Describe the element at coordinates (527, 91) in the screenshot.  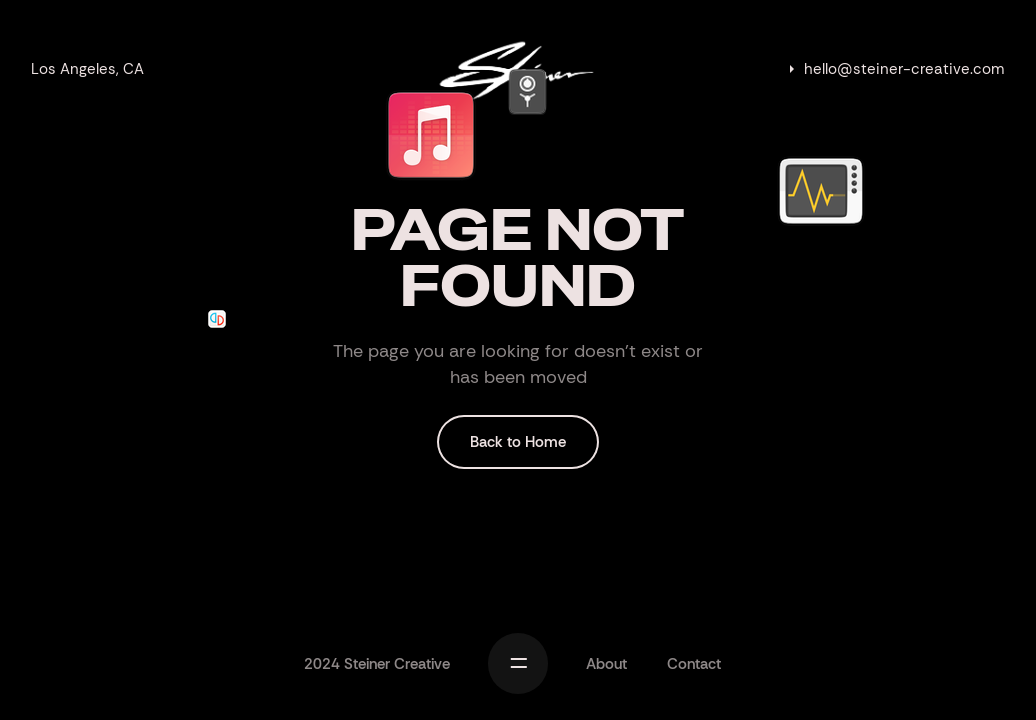
I see `open the backups application` at that location.